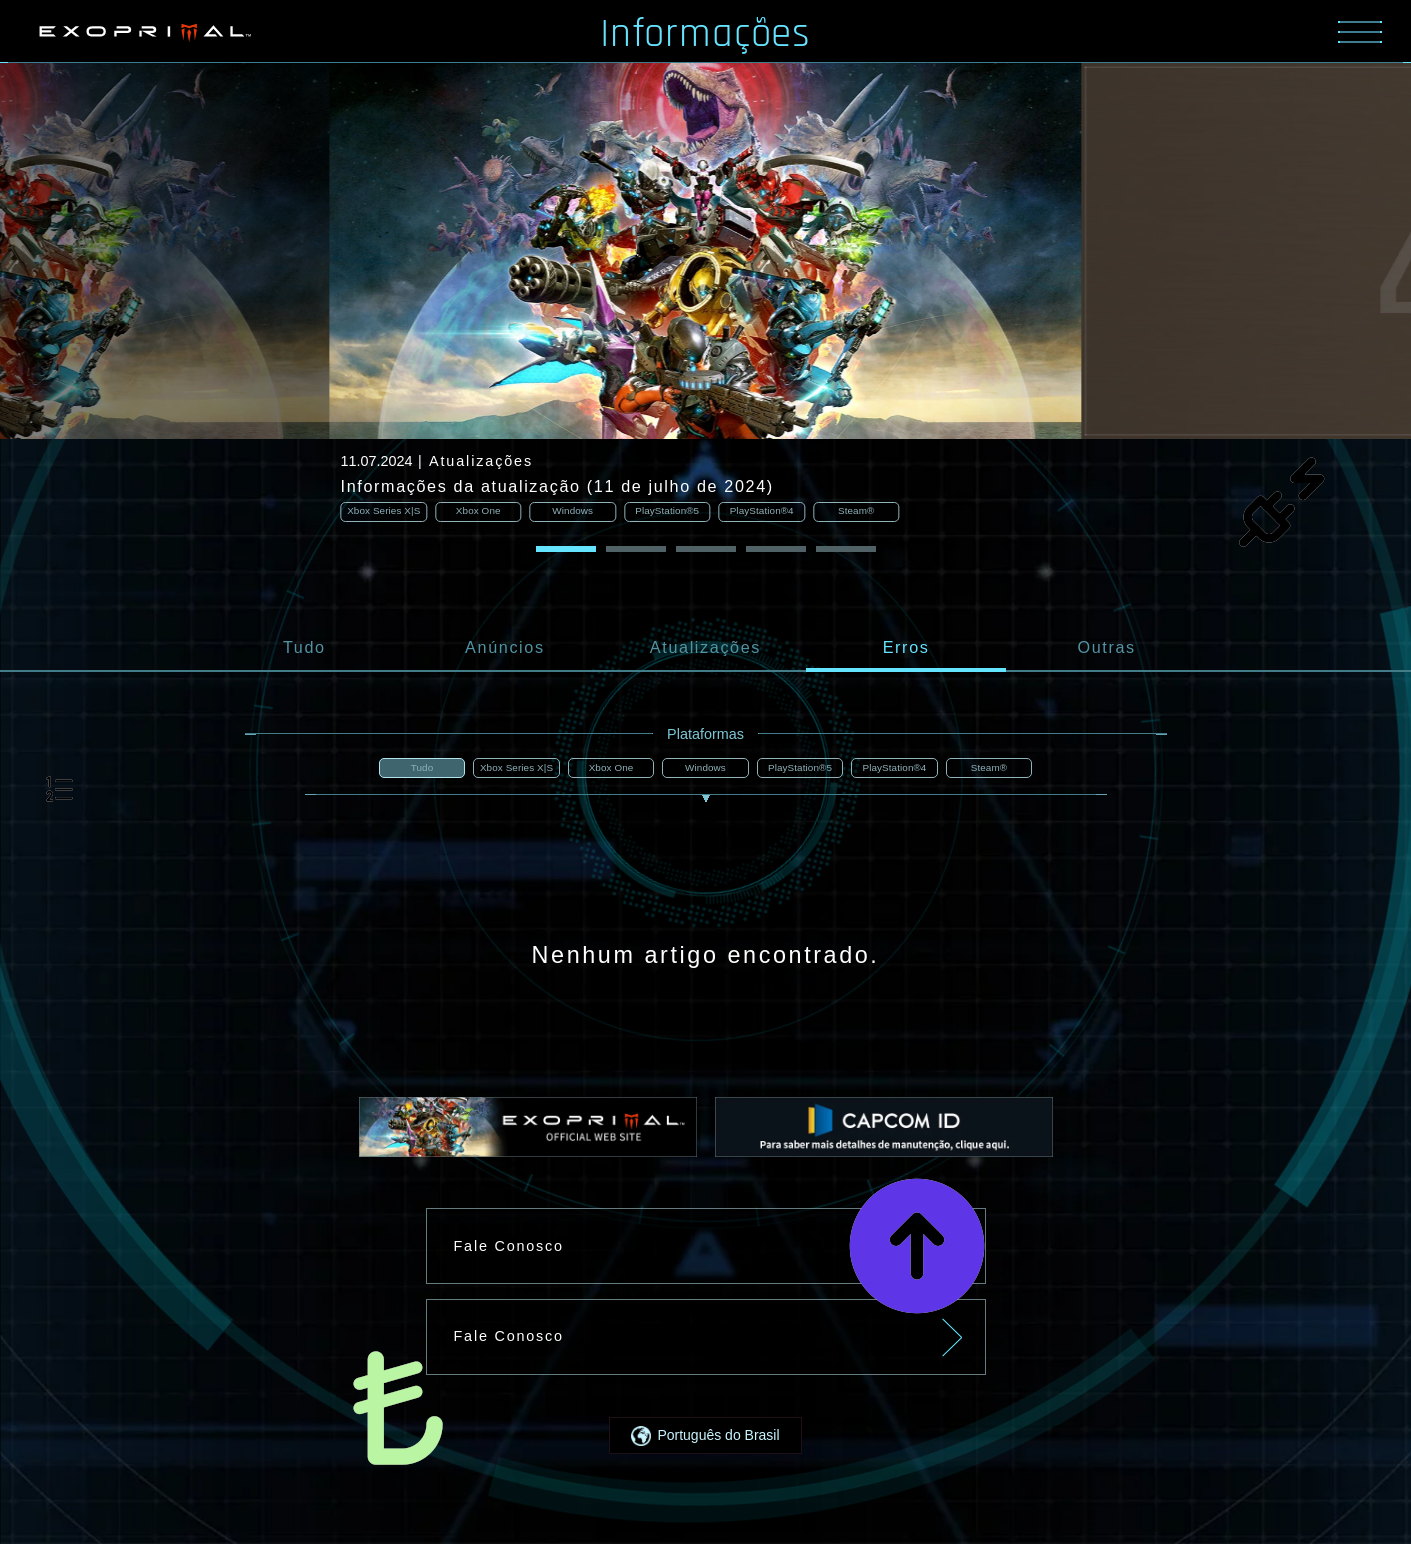 This screenshot has height=1544, width=1411. What do you see at coordinates (392, 1408) in the screenshot?
I see `indicates price or payment in turkish lira` at bounding box center [392, 1408].